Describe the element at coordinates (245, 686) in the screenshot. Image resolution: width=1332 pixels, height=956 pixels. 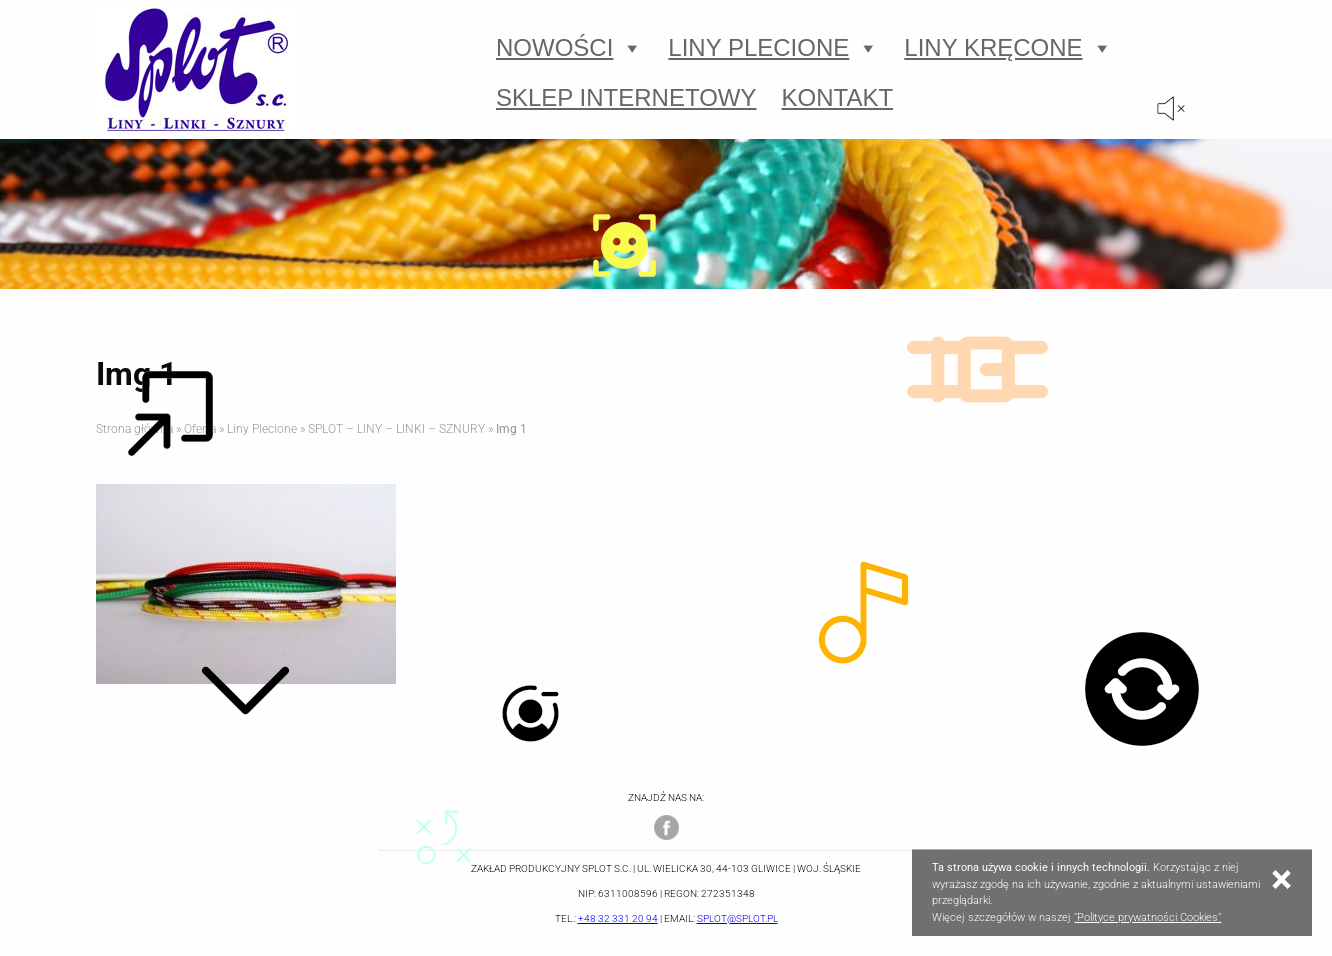
I see `expand a dropdown menu or section` at that location.